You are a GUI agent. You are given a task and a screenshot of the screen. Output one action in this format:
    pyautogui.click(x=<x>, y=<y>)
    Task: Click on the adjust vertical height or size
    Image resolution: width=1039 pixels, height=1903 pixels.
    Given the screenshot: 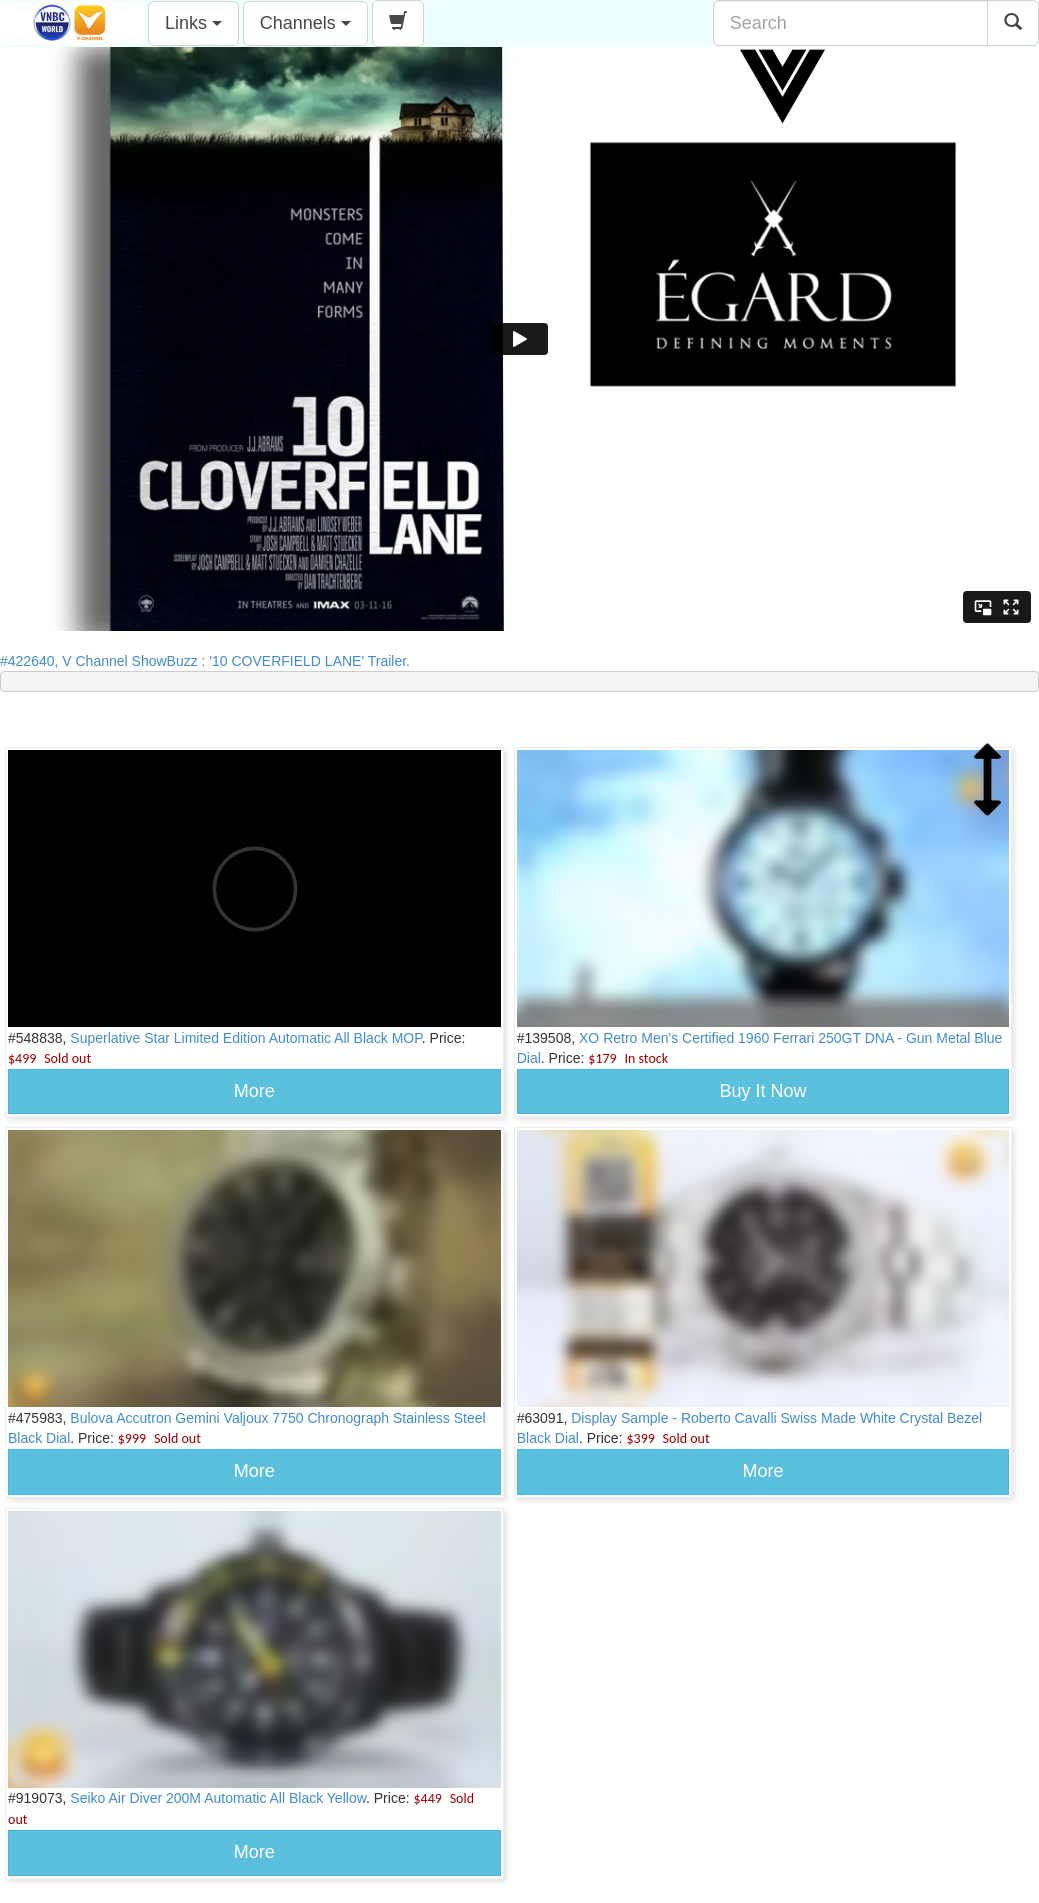 What is the action you would take?
    pyautogui.click(x=987, y=779)
    